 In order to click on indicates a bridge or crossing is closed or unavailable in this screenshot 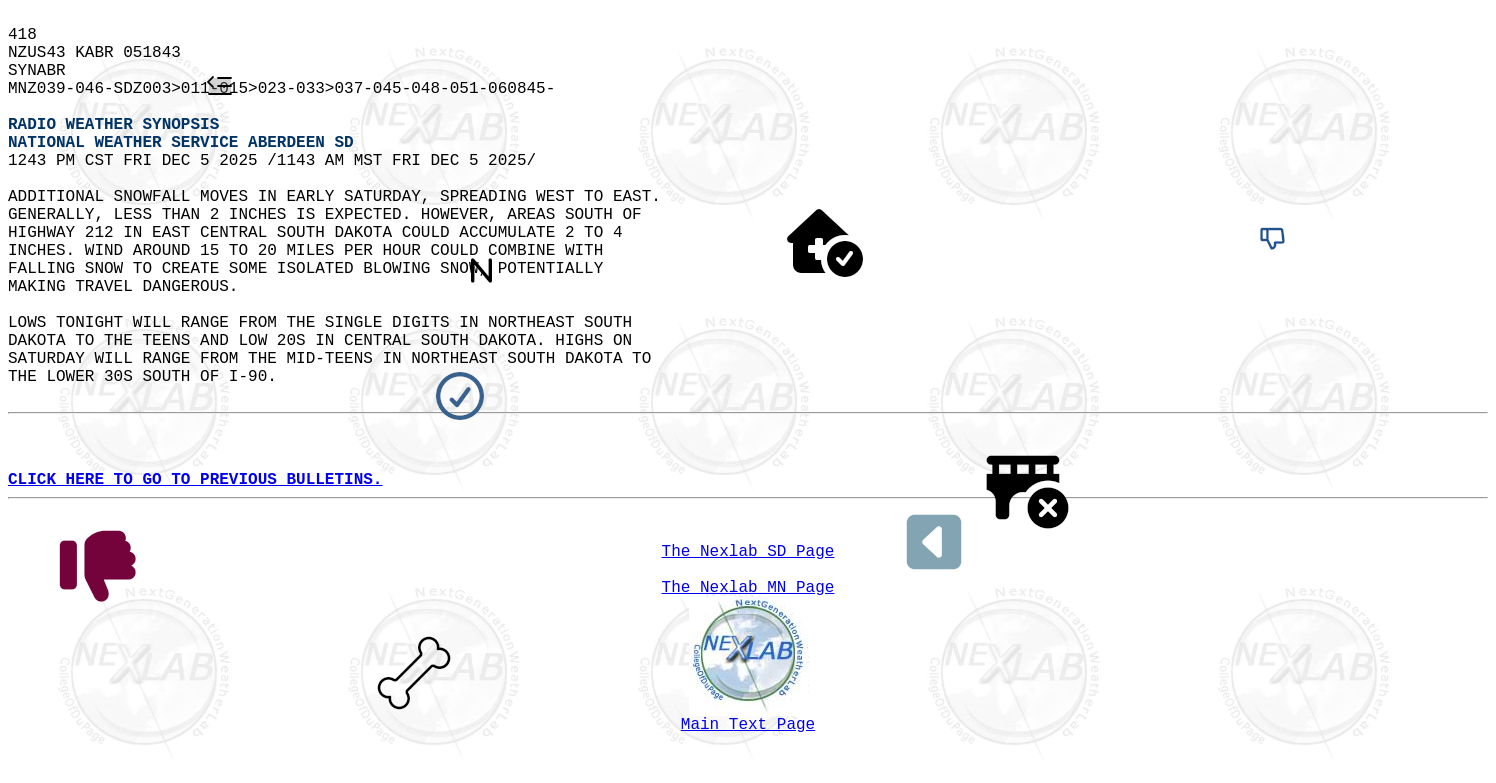, I will do `click(1027, 487)`.